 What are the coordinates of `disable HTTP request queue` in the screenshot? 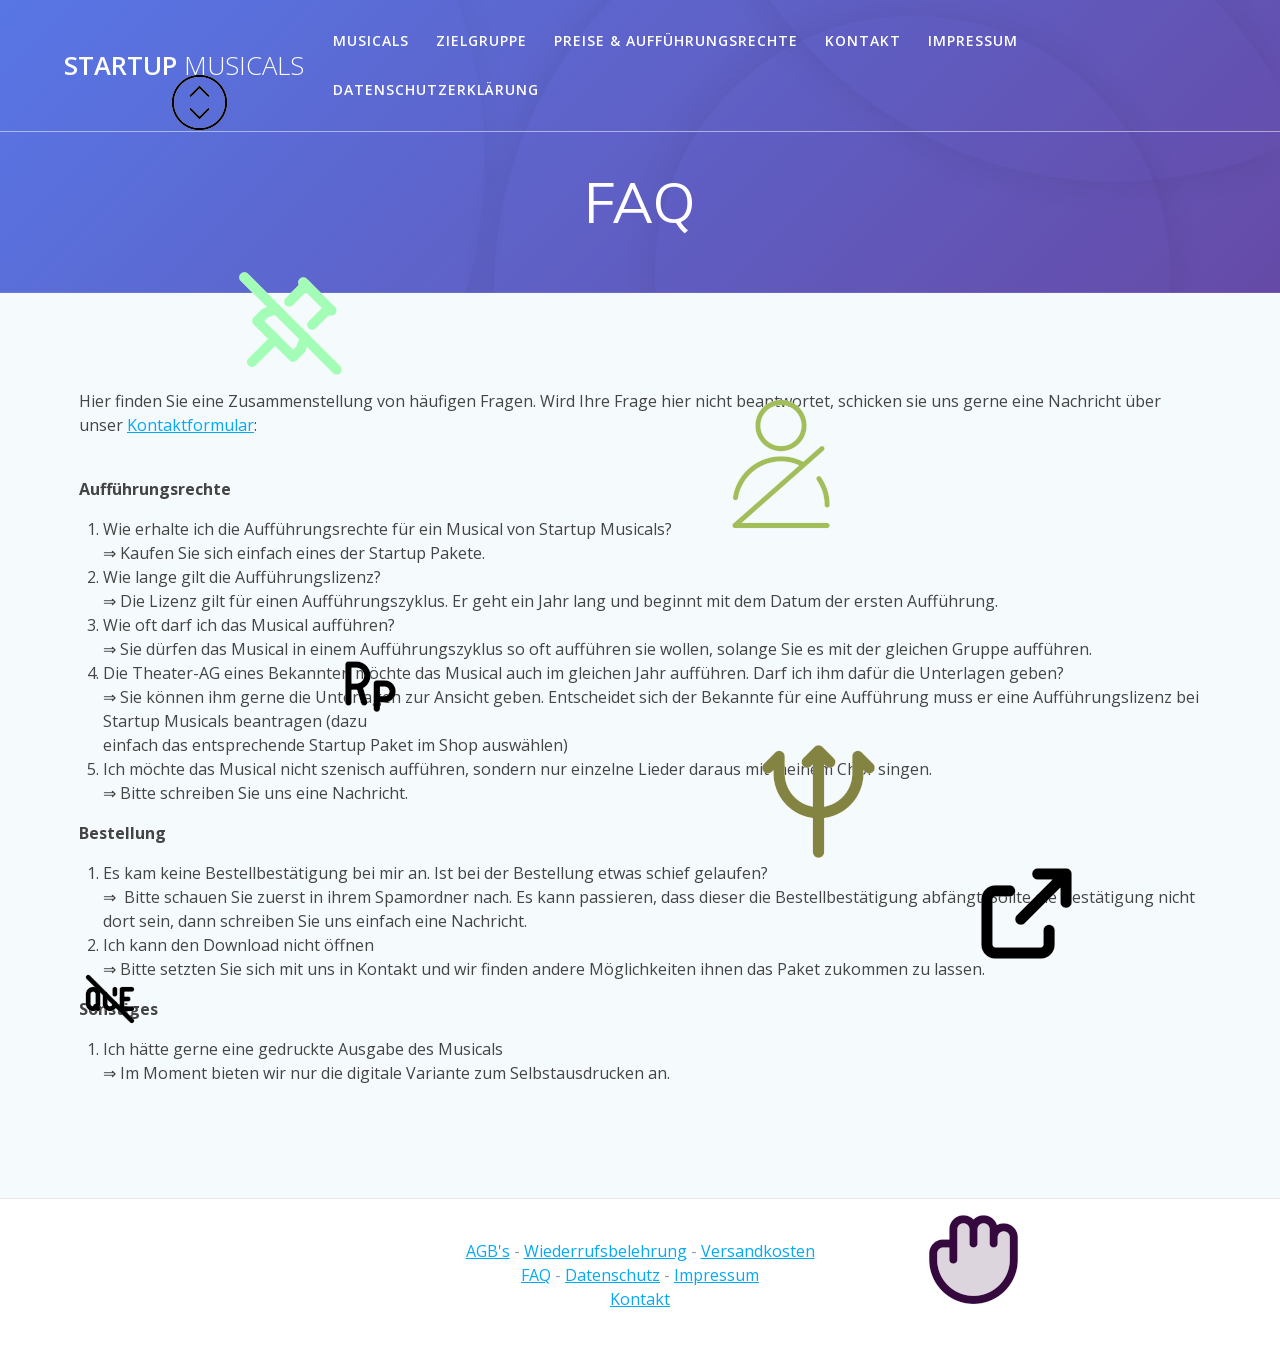 It's located at (110, 999).